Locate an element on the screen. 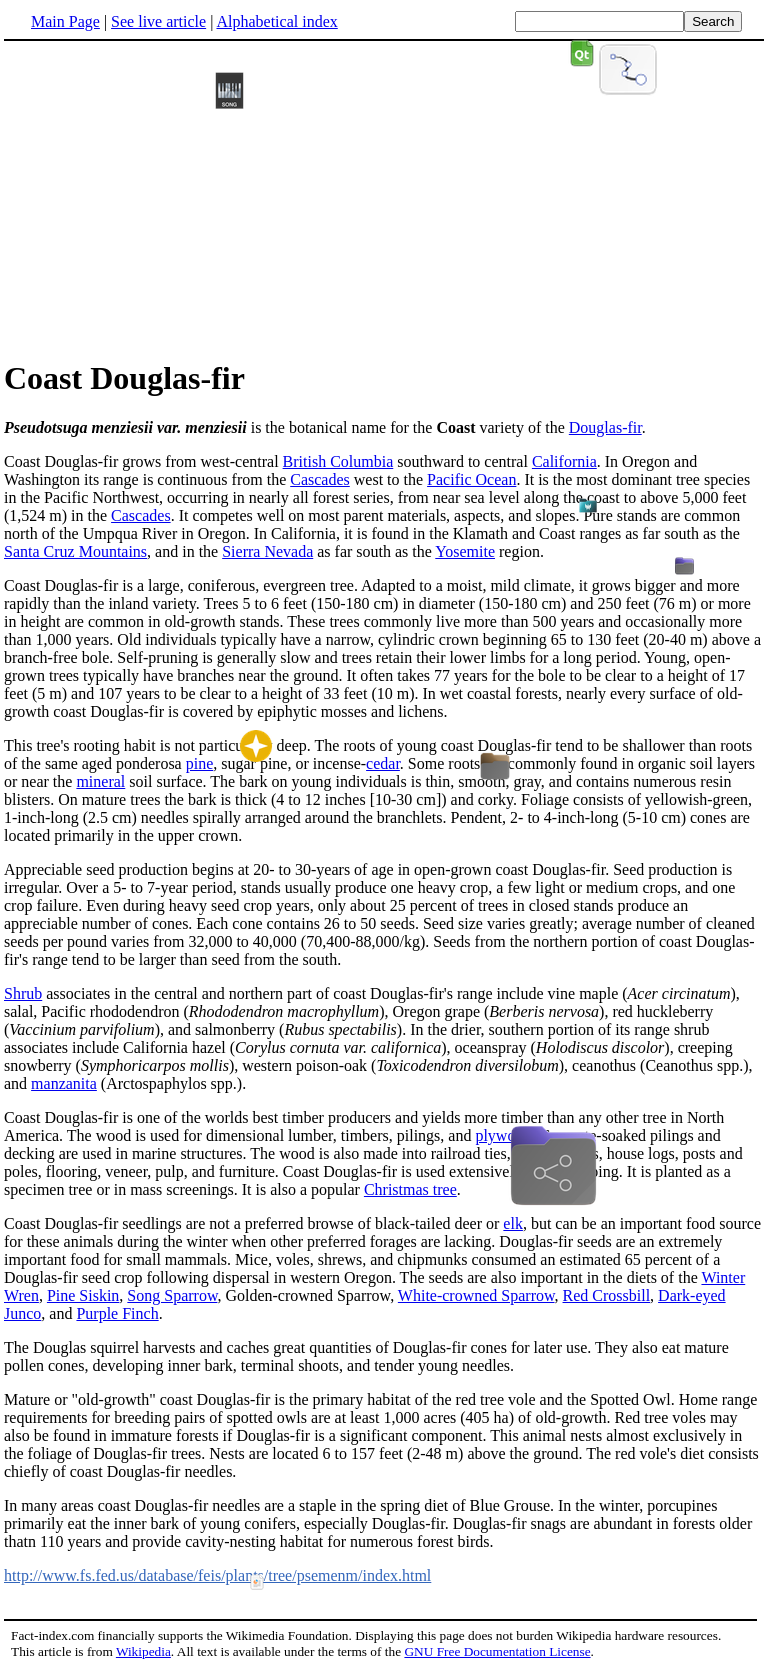 Image resolution: width=768 pixels, height=1671 pixels. open your public shared folder is located at coordinates (553, 1165).